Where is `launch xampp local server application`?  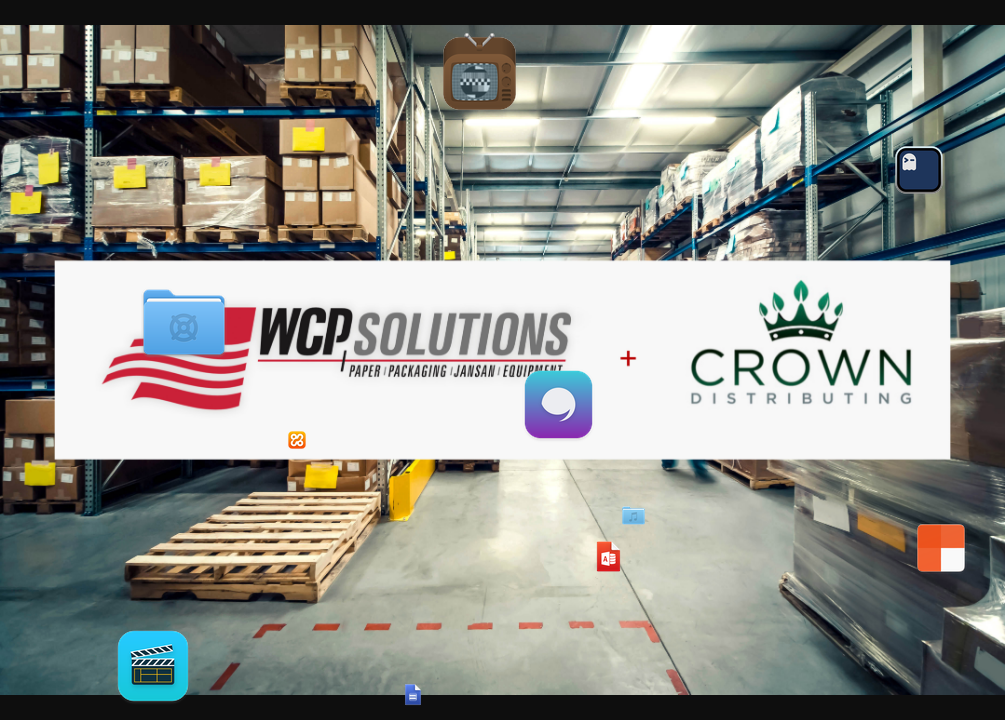 launch xampp local server application is located at coordinates (297, 440).